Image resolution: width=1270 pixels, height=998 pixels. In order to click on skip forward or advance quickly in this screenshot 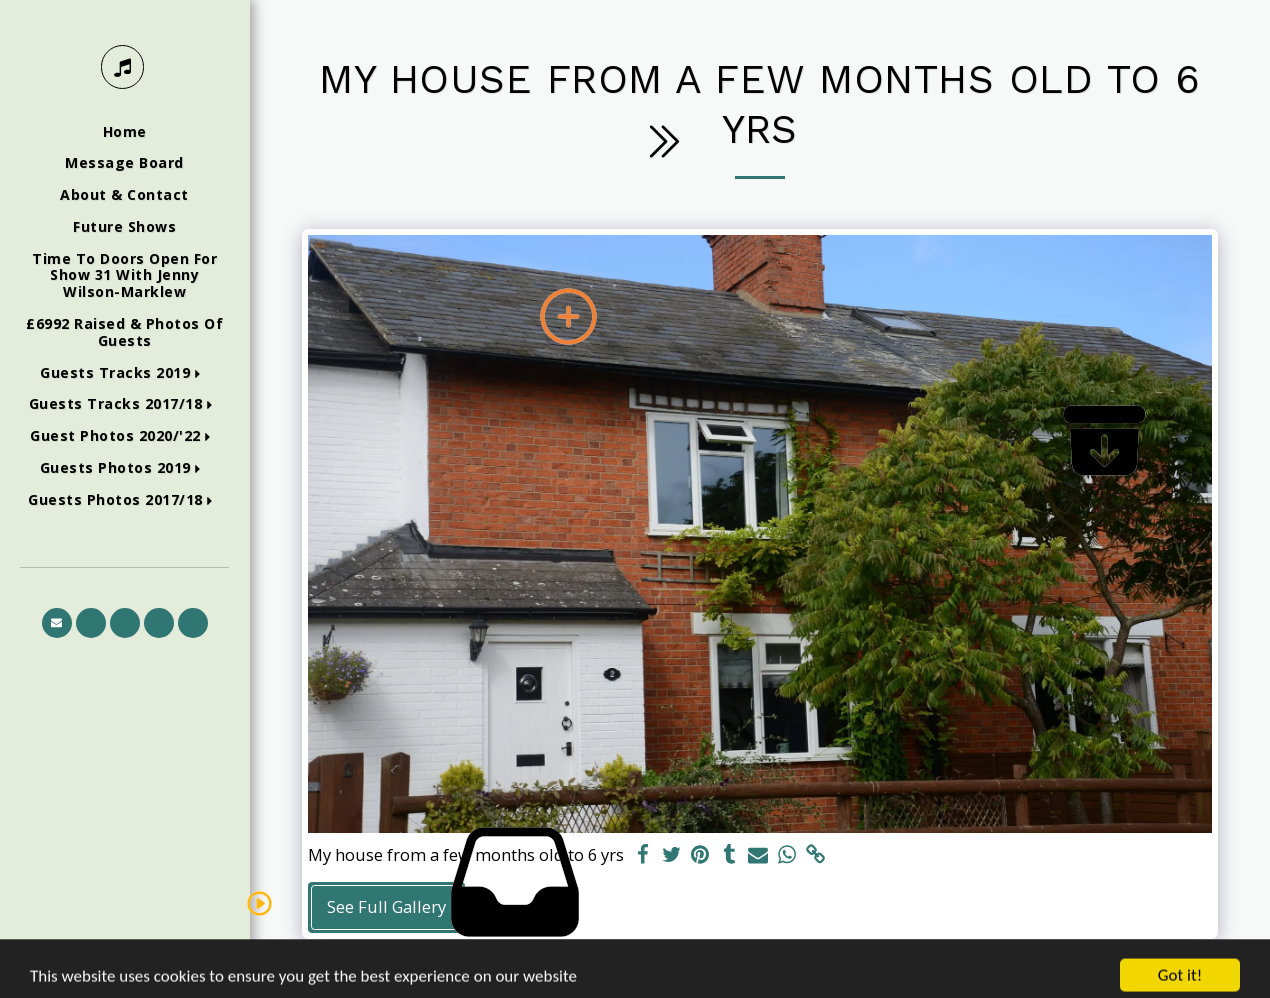, I will do `click(664, 141)`.